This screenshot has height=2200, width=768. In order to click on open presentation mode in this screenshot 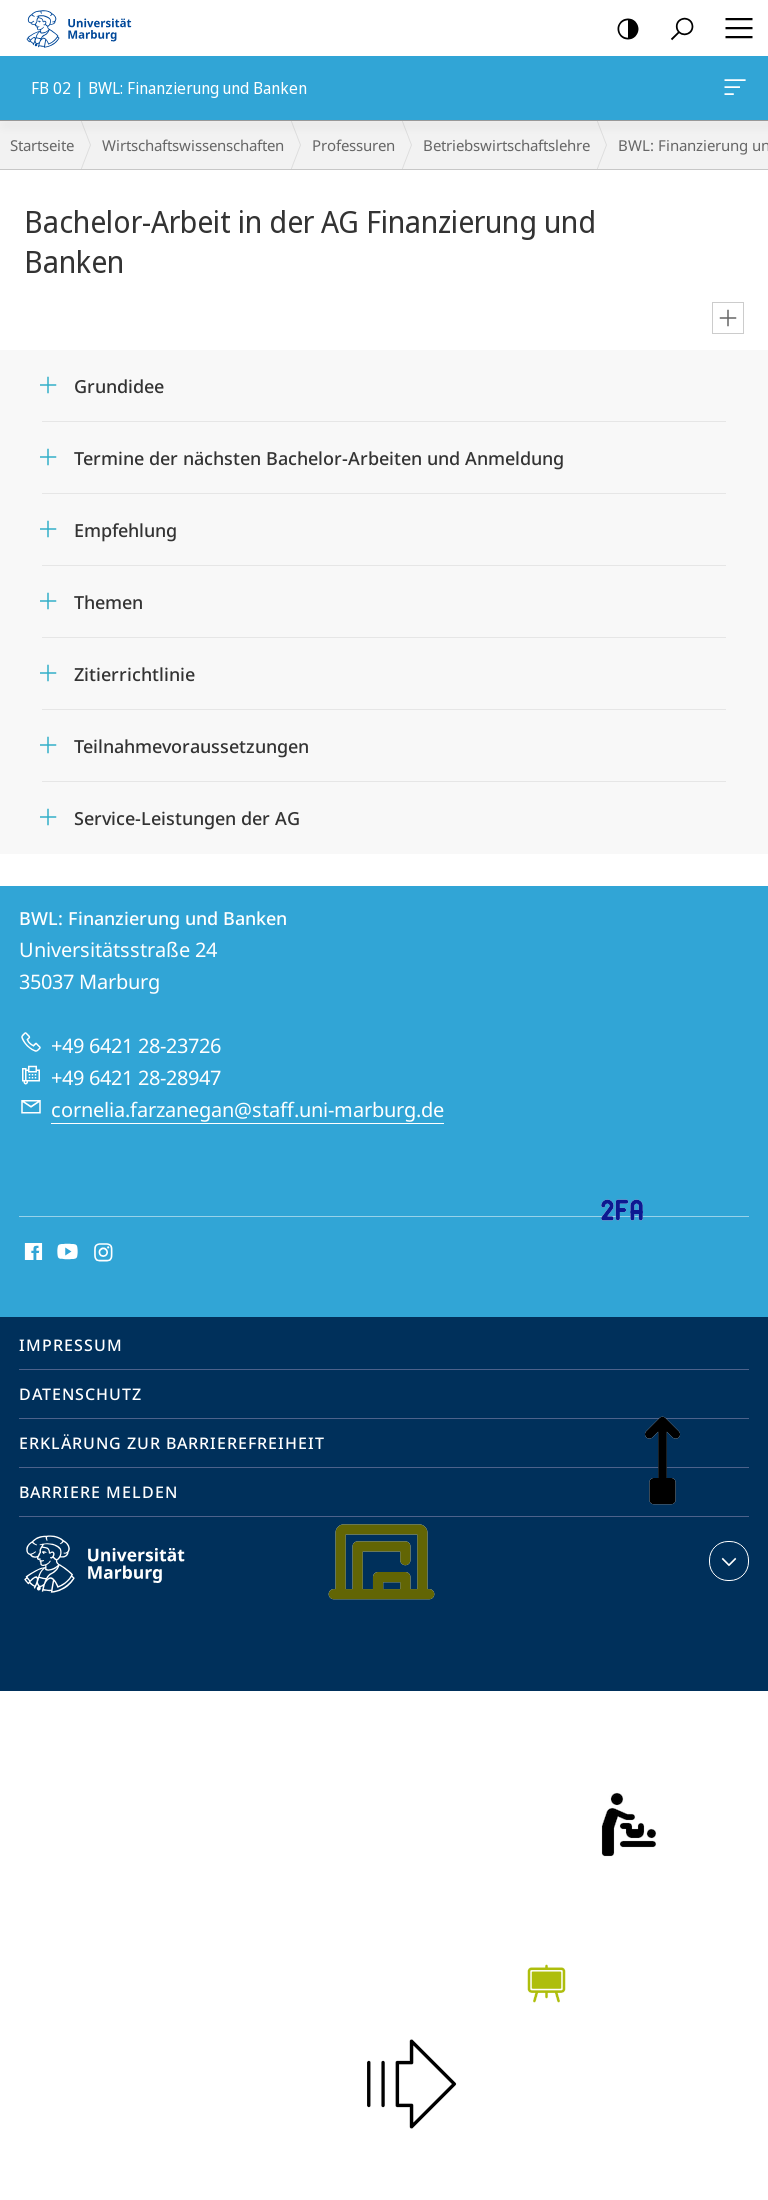, I will do `click(546, 1983)`.